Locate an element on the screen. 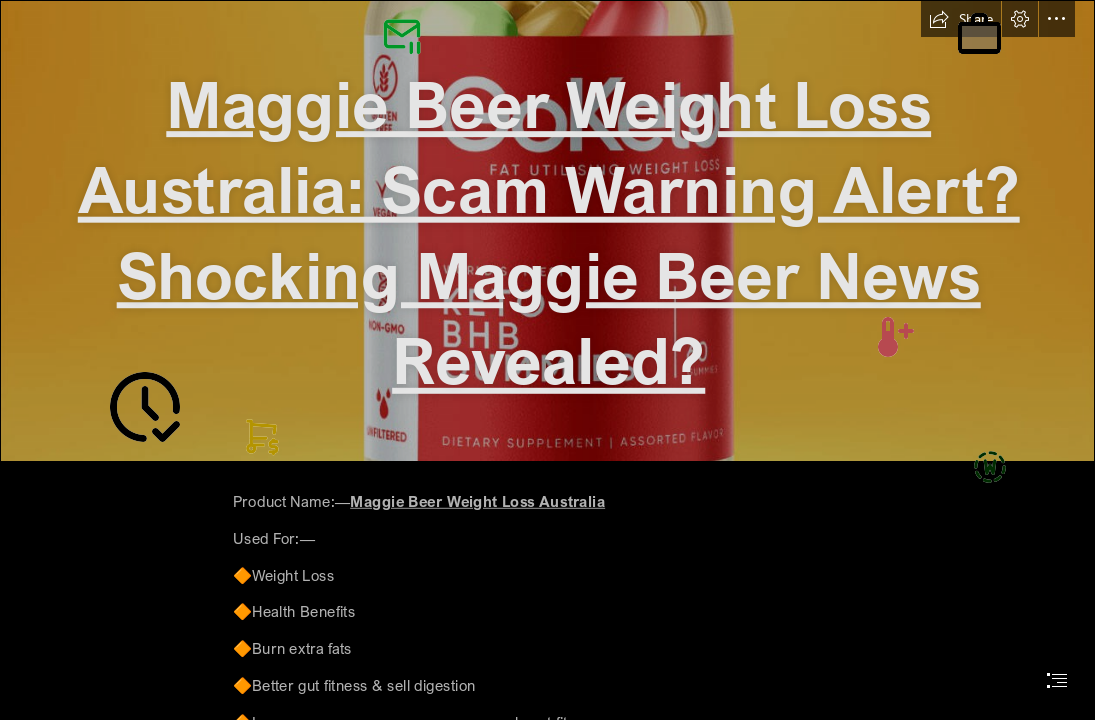 This screenshot has width=1095, height=720. indicates a pending or in-progress word processor document is located at coordinates (990, 467).